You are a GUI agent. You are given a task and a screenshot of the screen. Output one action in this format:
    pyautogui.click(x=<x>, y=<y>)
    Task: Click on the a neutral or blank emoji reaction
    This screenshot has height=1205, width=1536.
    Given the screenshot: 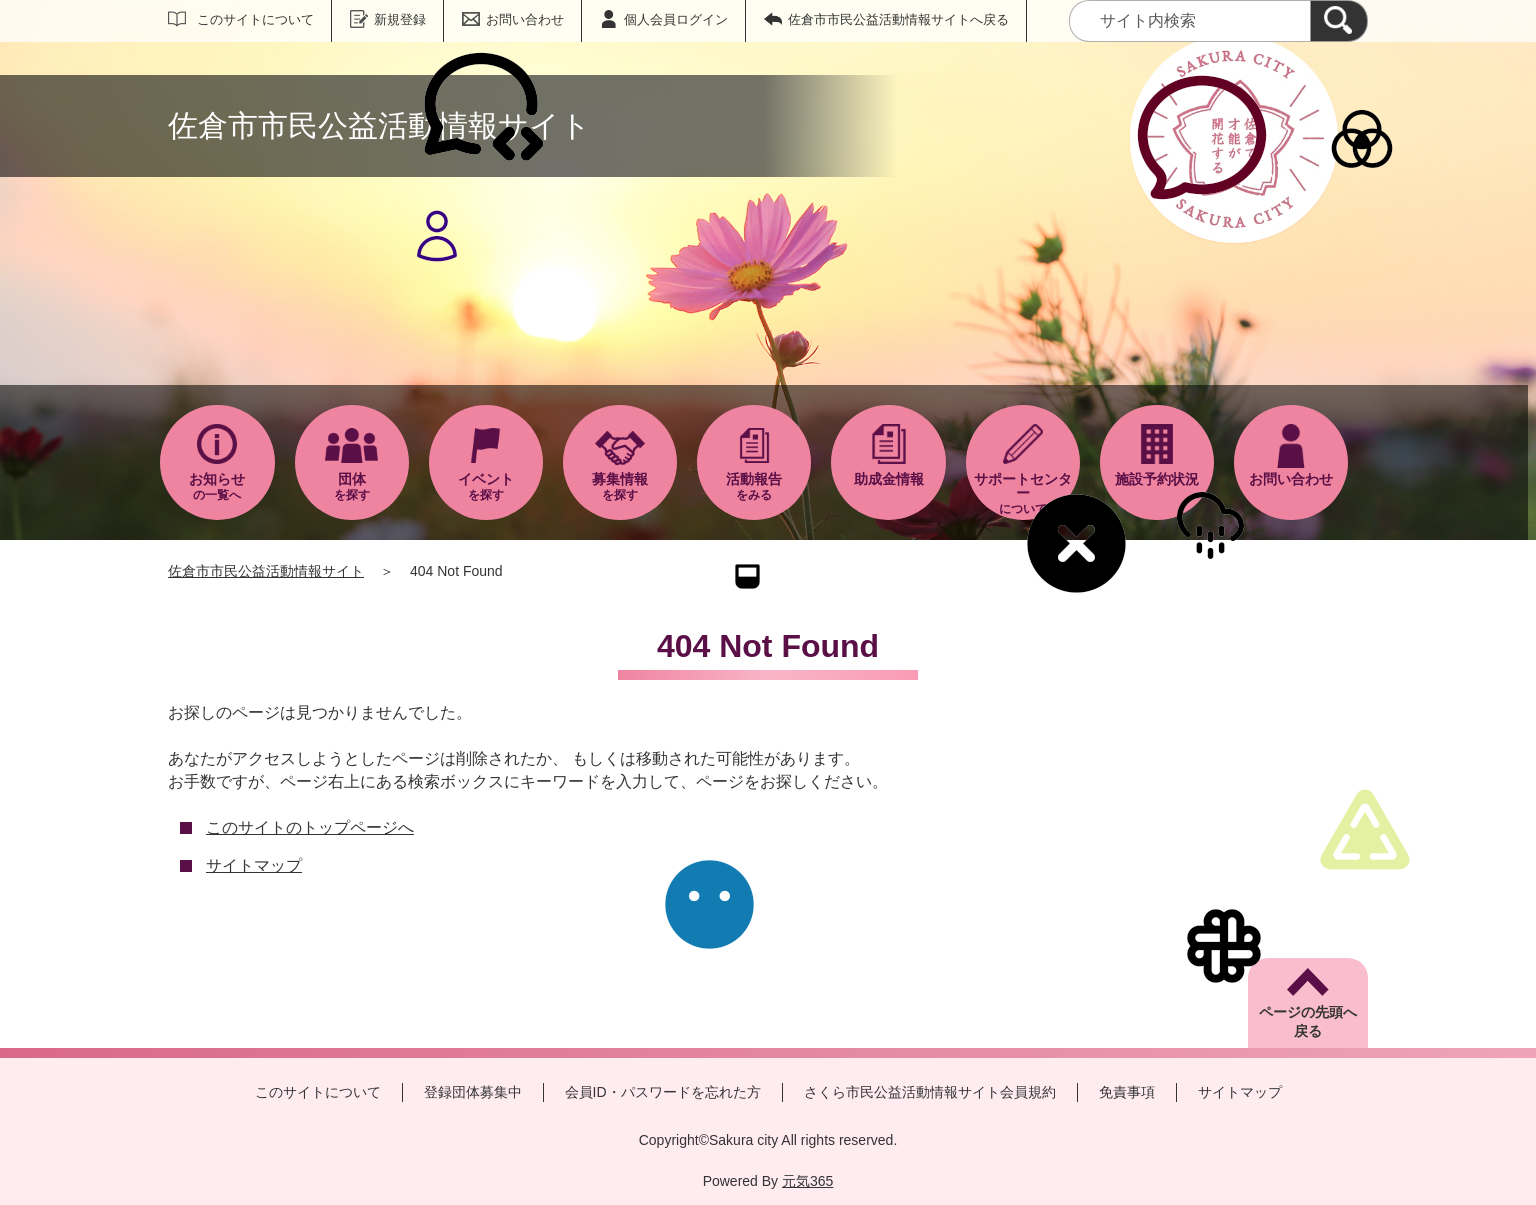 What is the action you would take?
    pyautogui.click(x=709, y=904)
    